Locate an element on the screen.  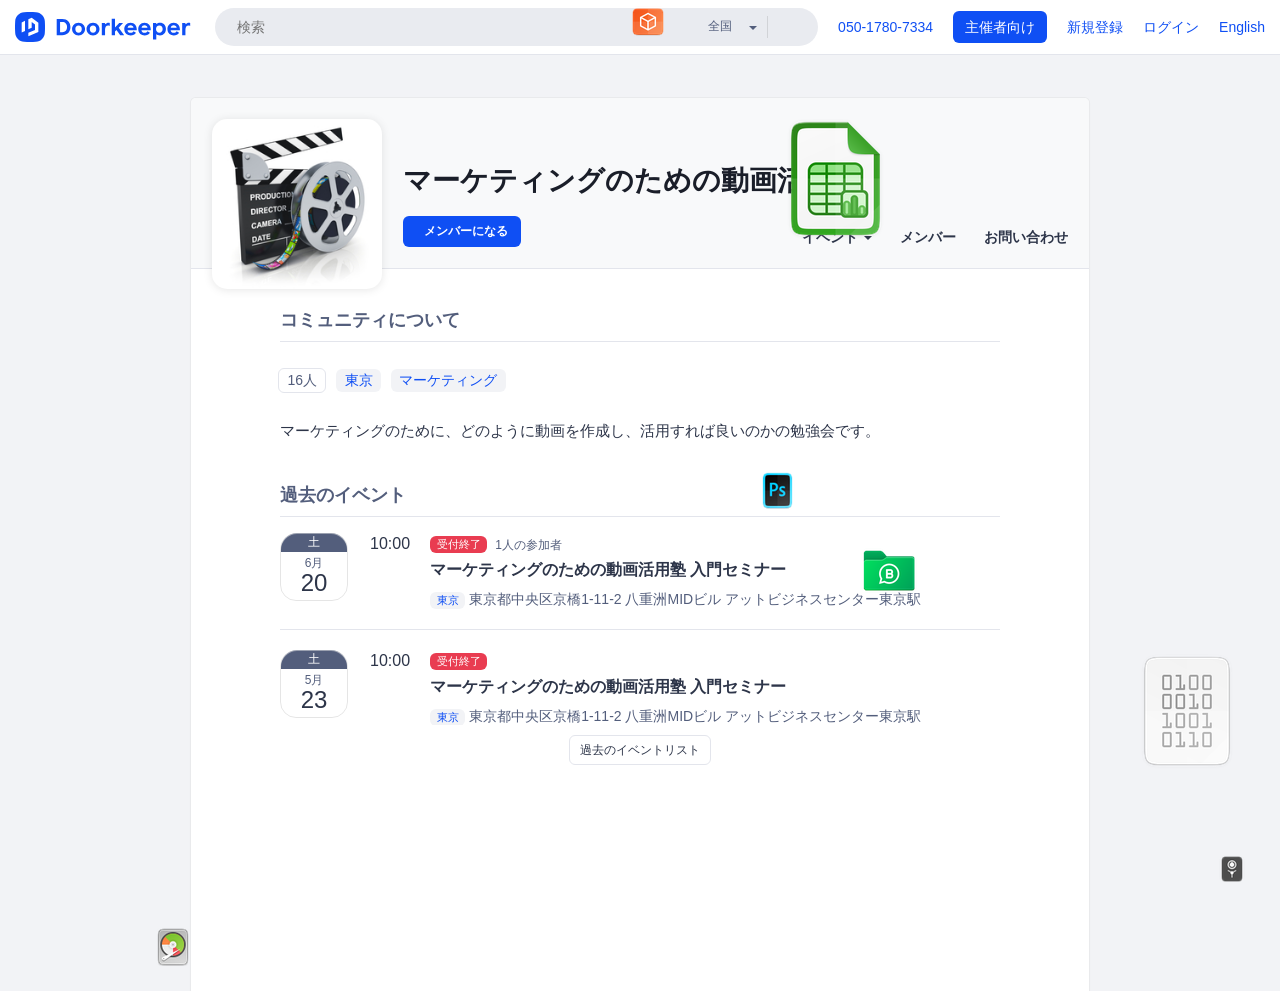
indicates a Windows executable or downloadable program file is located at coordinates (1187, 711).